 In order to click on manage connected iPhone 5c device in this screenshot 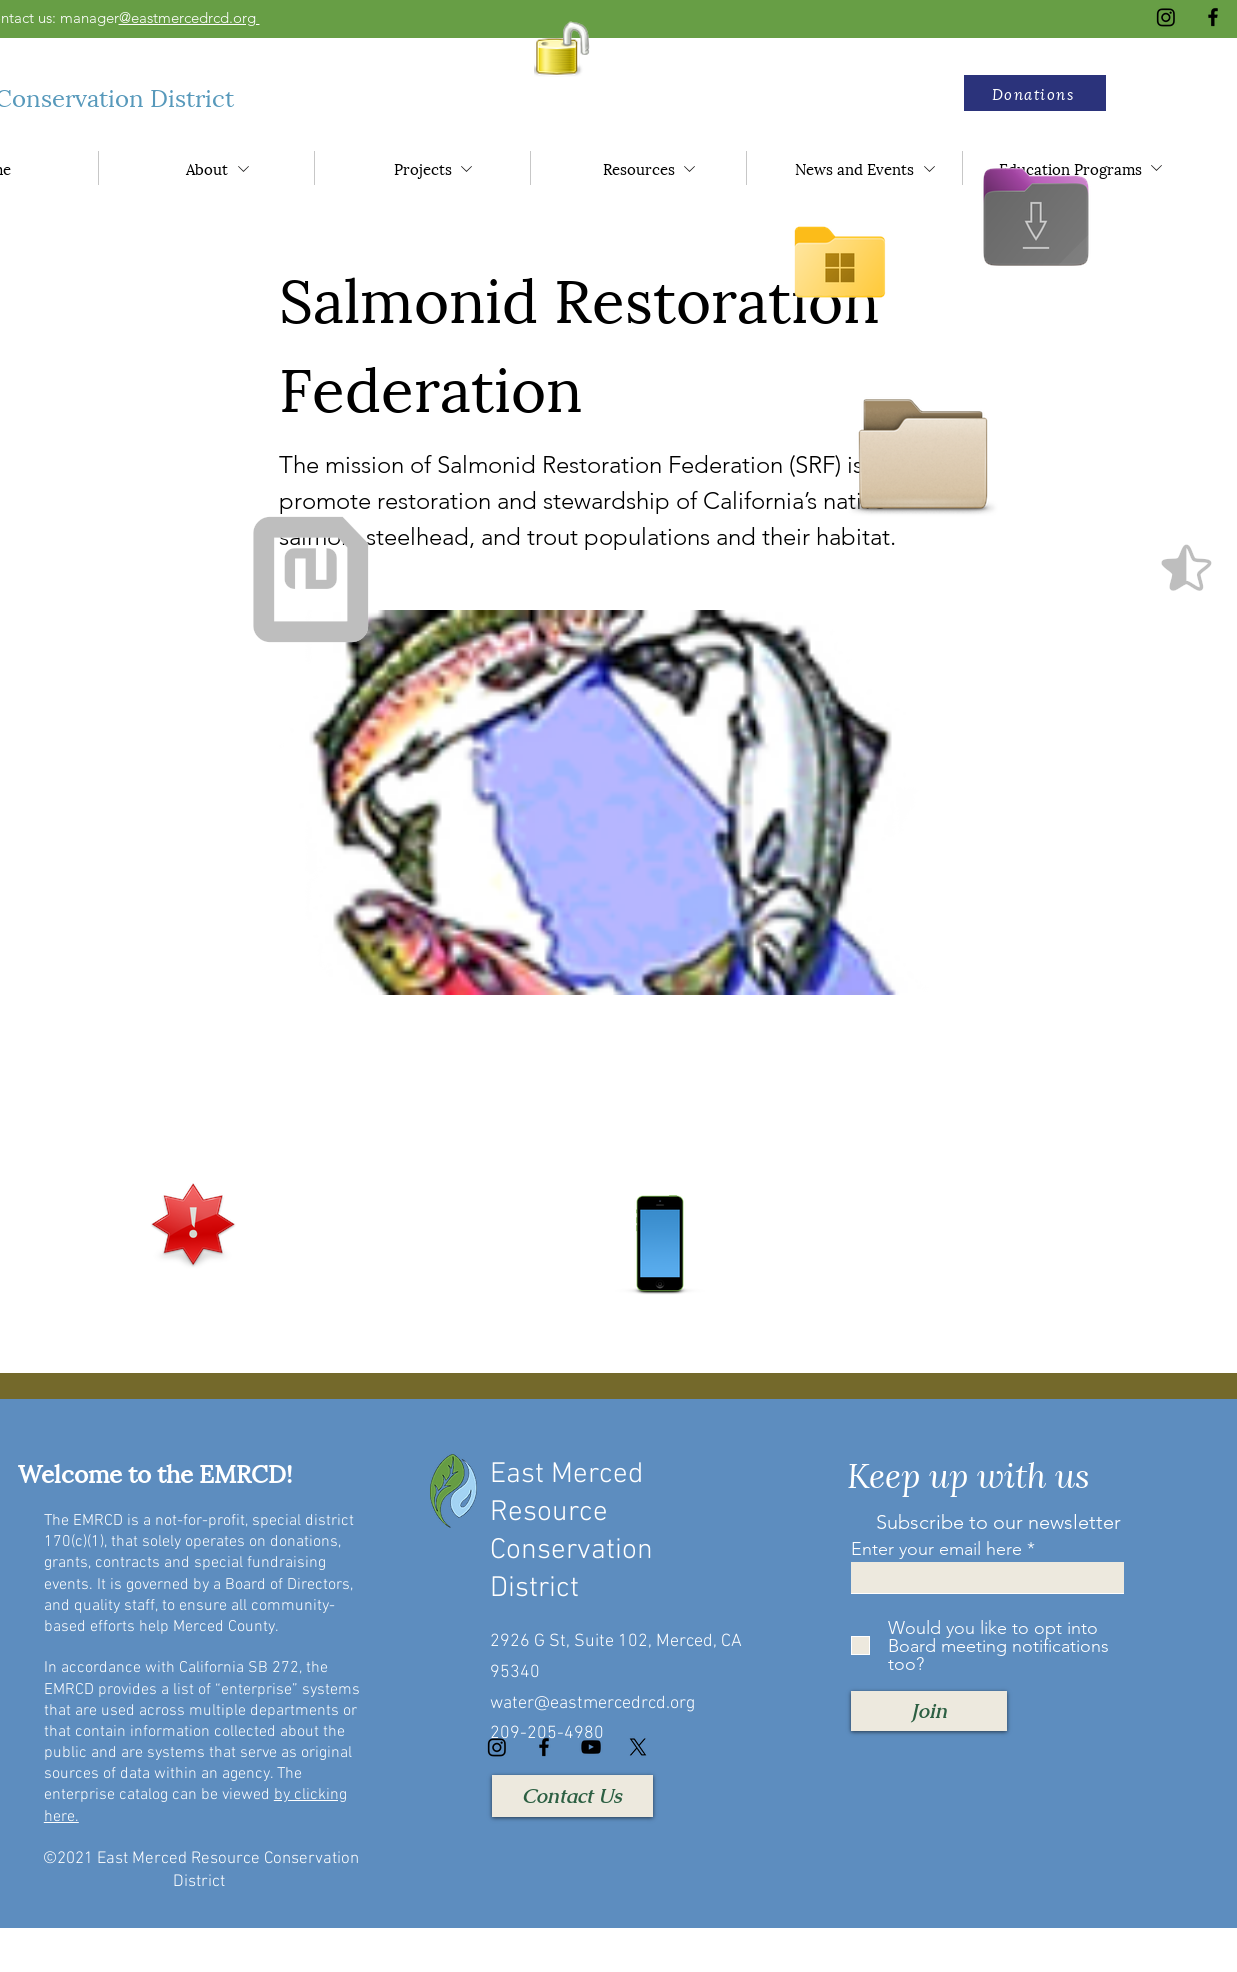, I will do `click(660, 1245)`.